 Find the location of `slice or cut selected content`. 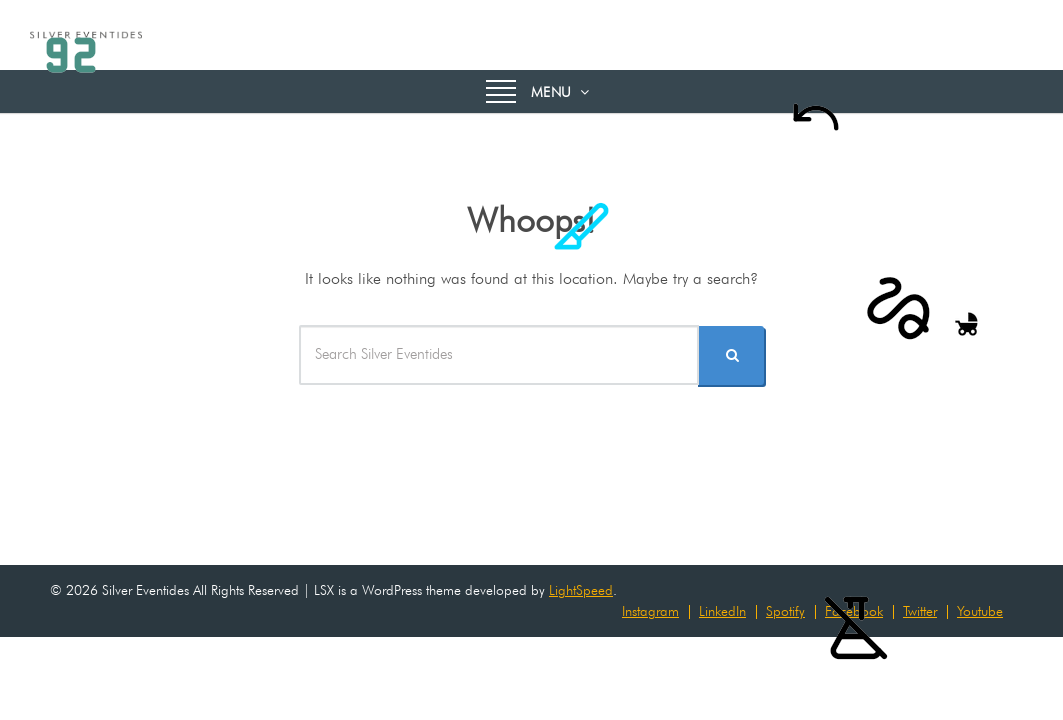

slice or cut selected content is located at coordinates (581, 227).